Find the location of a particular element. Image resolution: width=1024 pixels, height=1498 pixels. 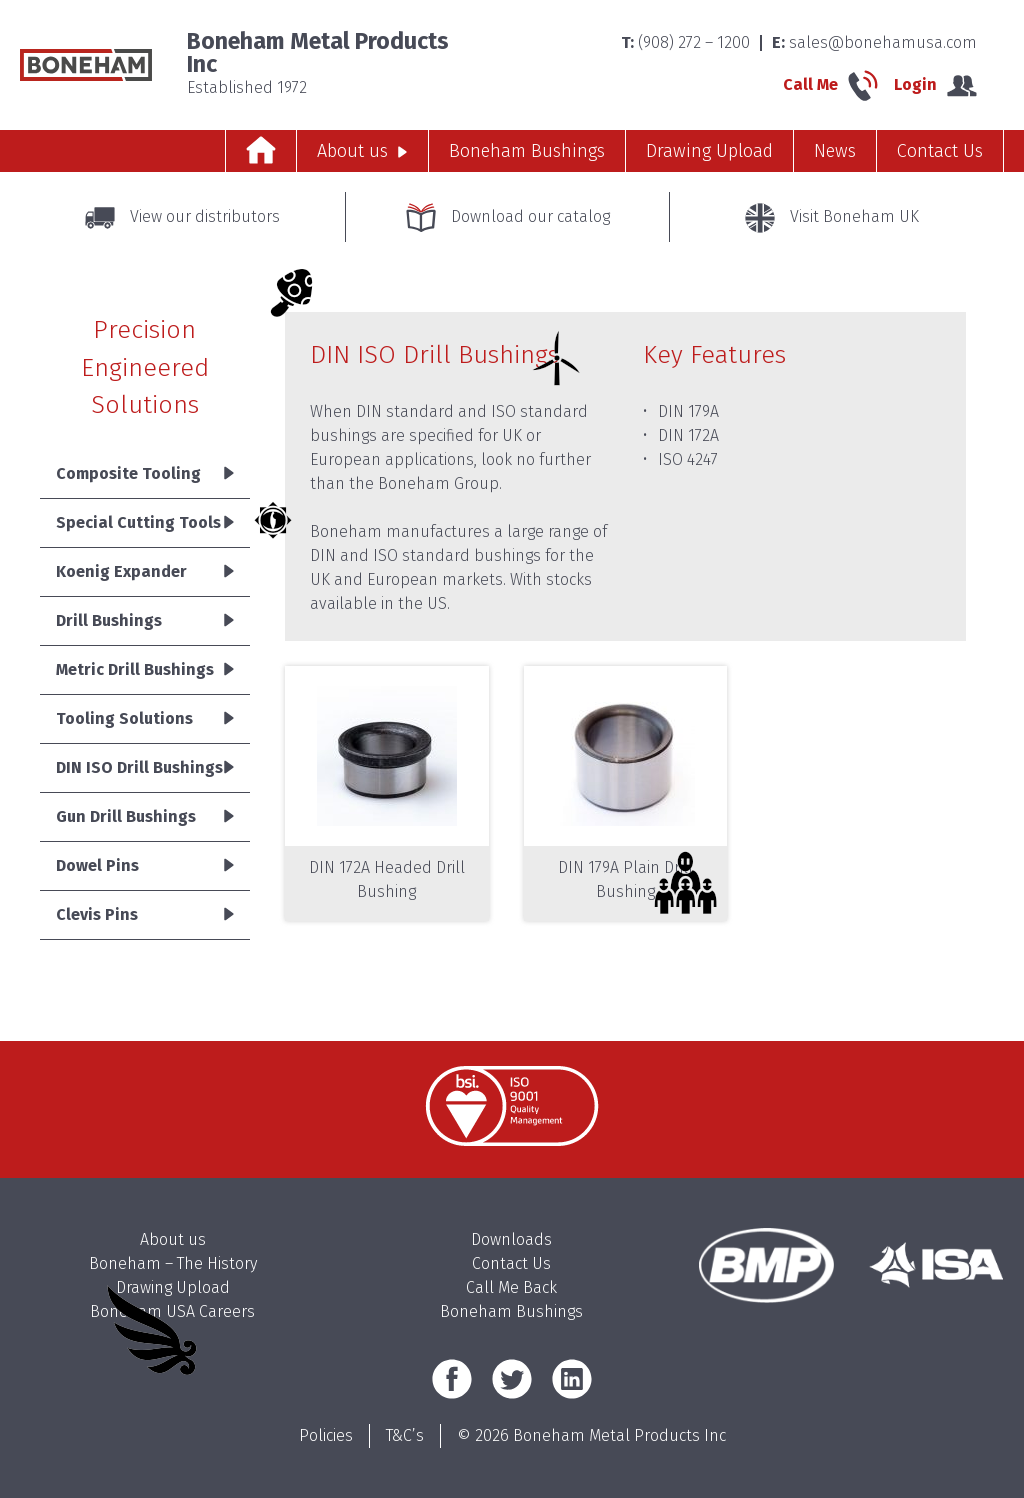

collect a mushroom item in-game is located at coordinates (291, 293).